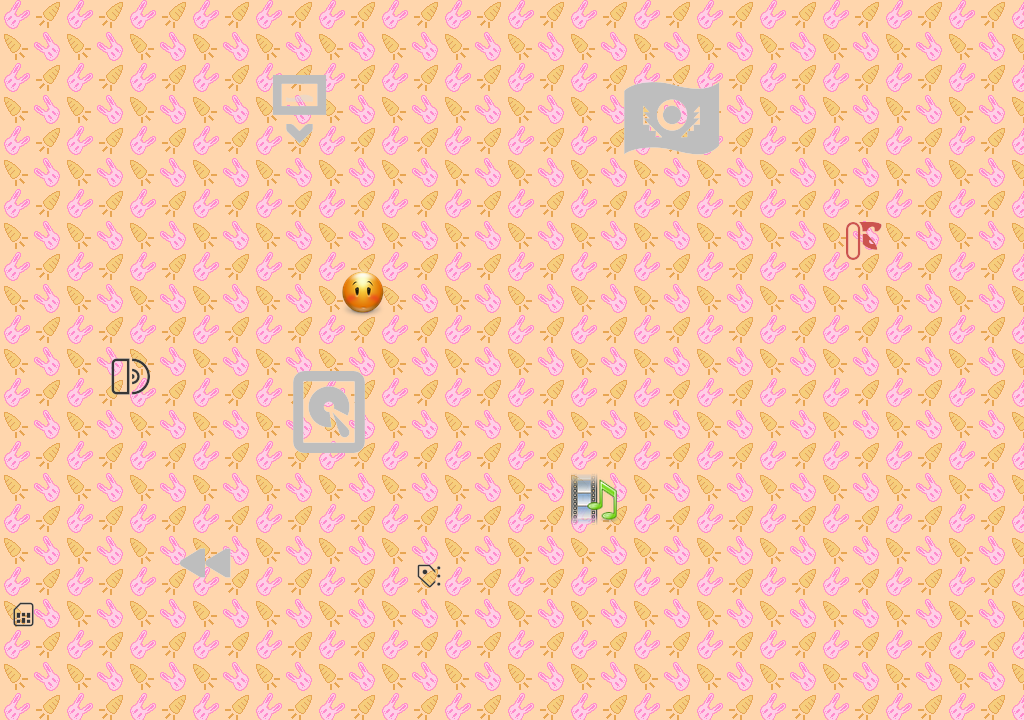  What do you see at coordinates (299, 110) in the screenshot?
I see `insert an image into the document` at bounding box center [299, 110].